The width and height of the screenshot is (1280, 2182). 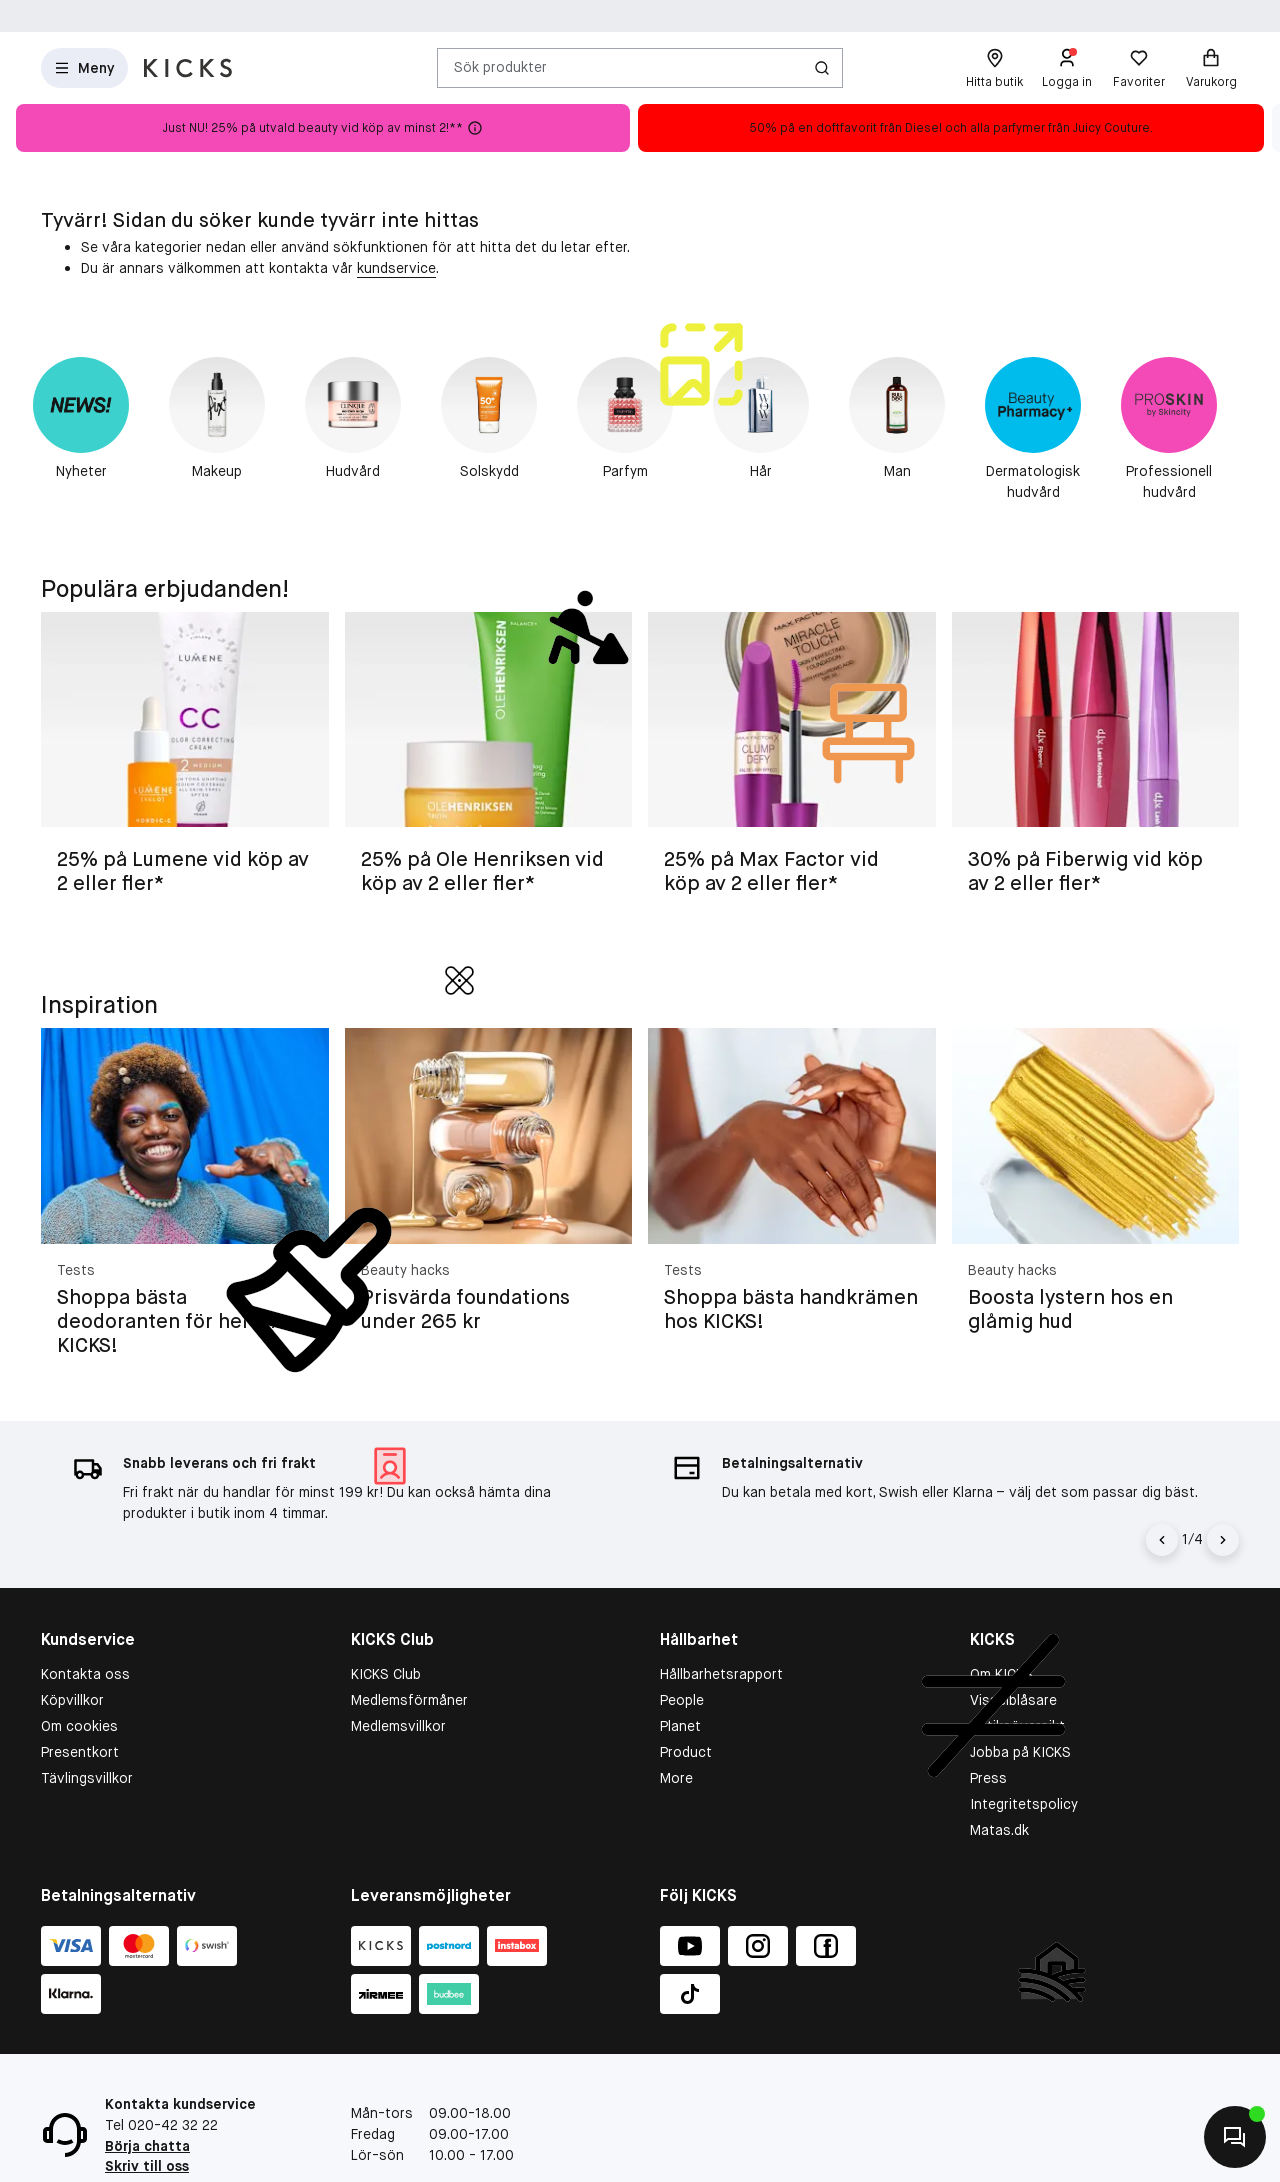 What do you see at coordinates (588, 628) in the screenshot?
I see `indicates construction or maintenance in progress` at bounding box center [588, 628].